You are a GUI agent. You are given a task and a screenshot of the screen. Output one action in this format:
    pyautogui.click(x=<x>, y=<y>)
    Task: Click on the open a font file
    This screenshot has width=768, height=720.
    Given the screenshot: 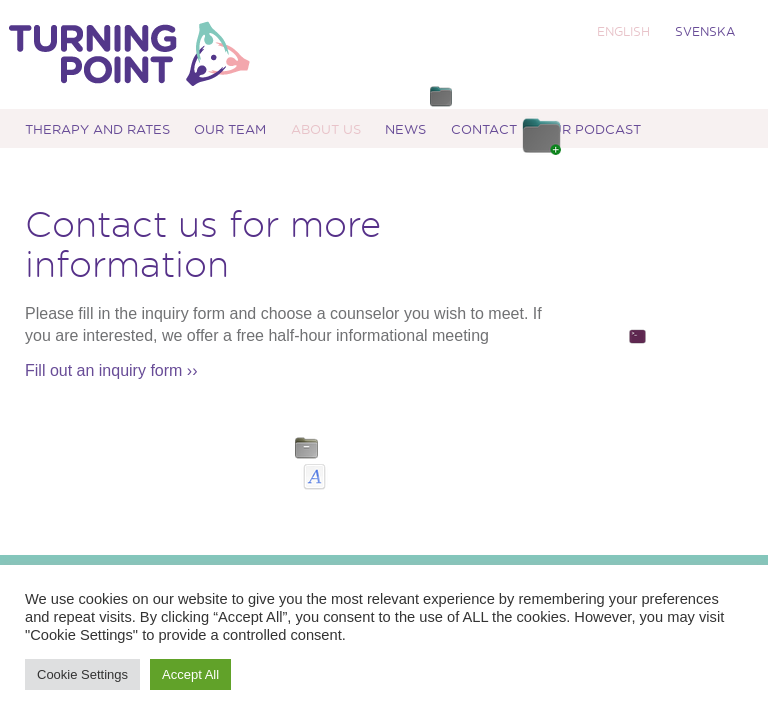 What is the action you would take?
    pyautogui.click(x=314, y=476)
    